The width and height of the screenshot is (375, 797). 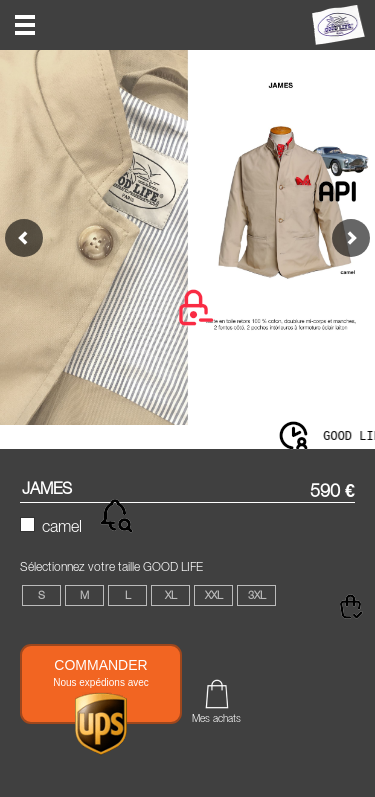 I want to click on purchase completed successfully, so click(x=350, y=606).